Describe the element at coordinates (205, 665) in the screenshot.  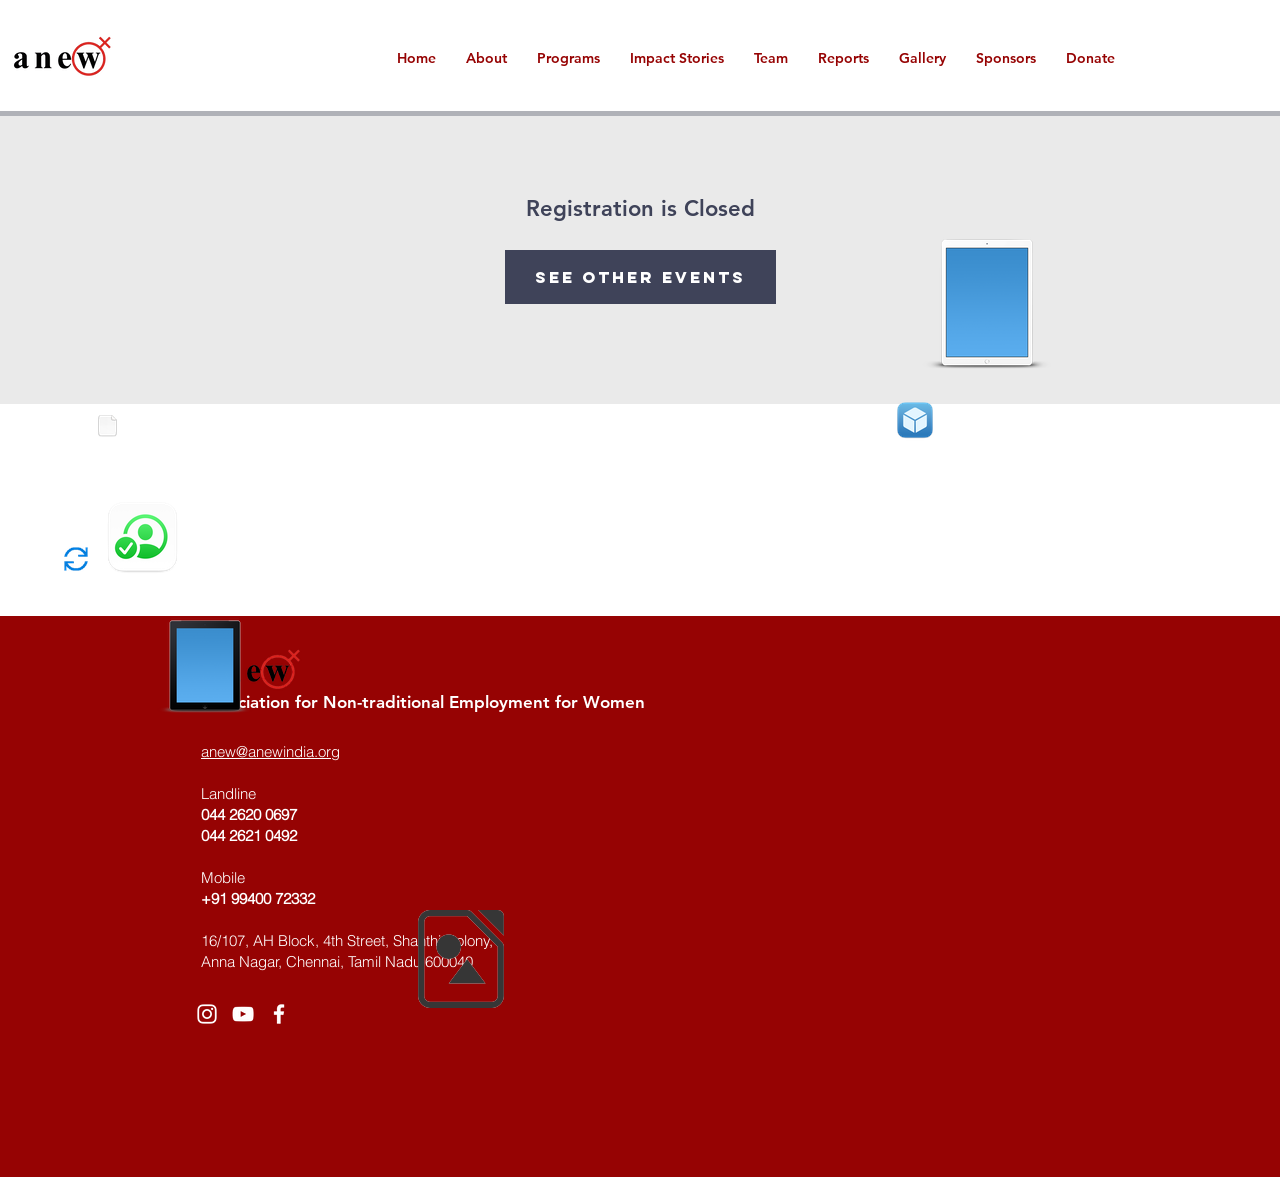
I see `iPad device connected to your system` at that location.